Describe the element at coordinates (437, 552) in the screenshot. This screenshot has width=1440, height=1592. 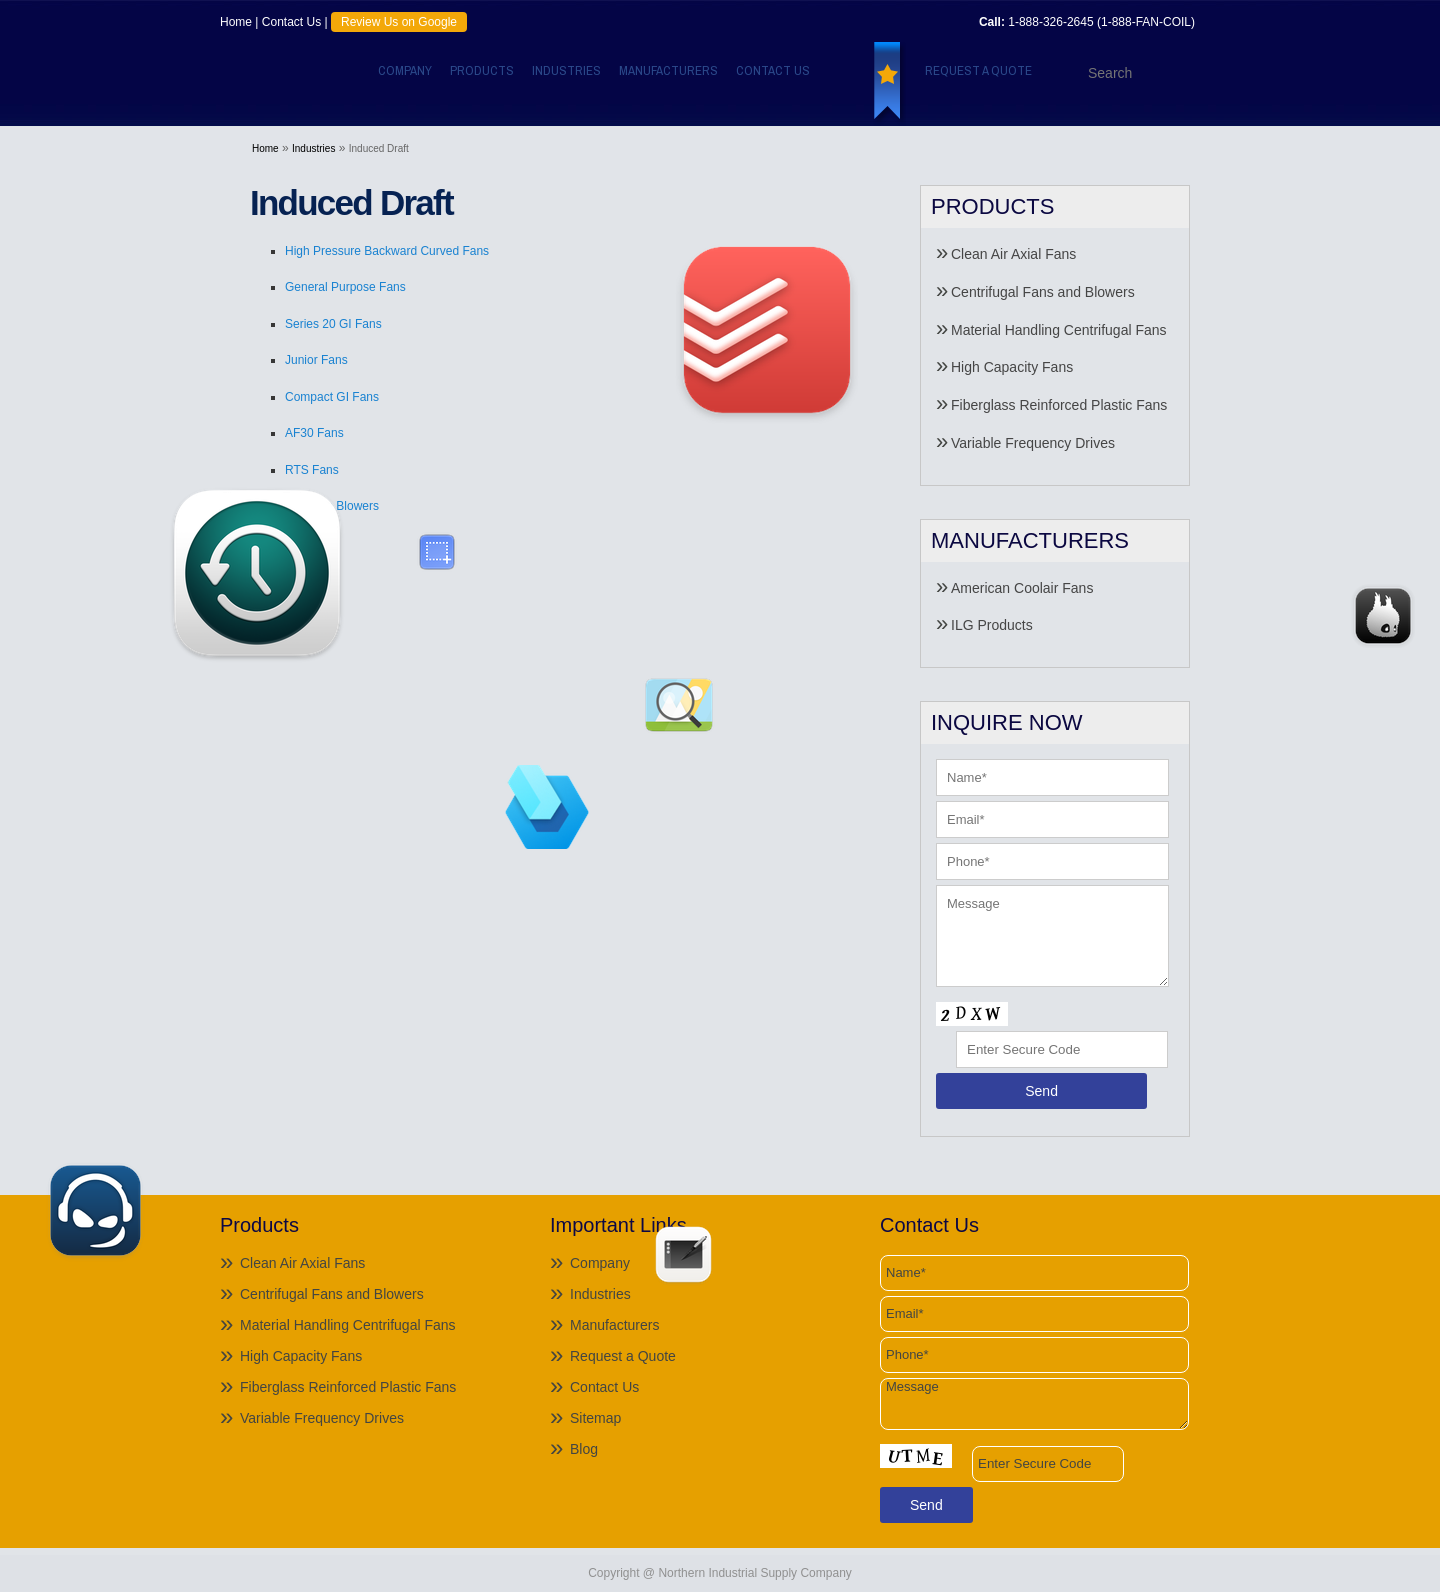
I see `take a screenshot` at that location.